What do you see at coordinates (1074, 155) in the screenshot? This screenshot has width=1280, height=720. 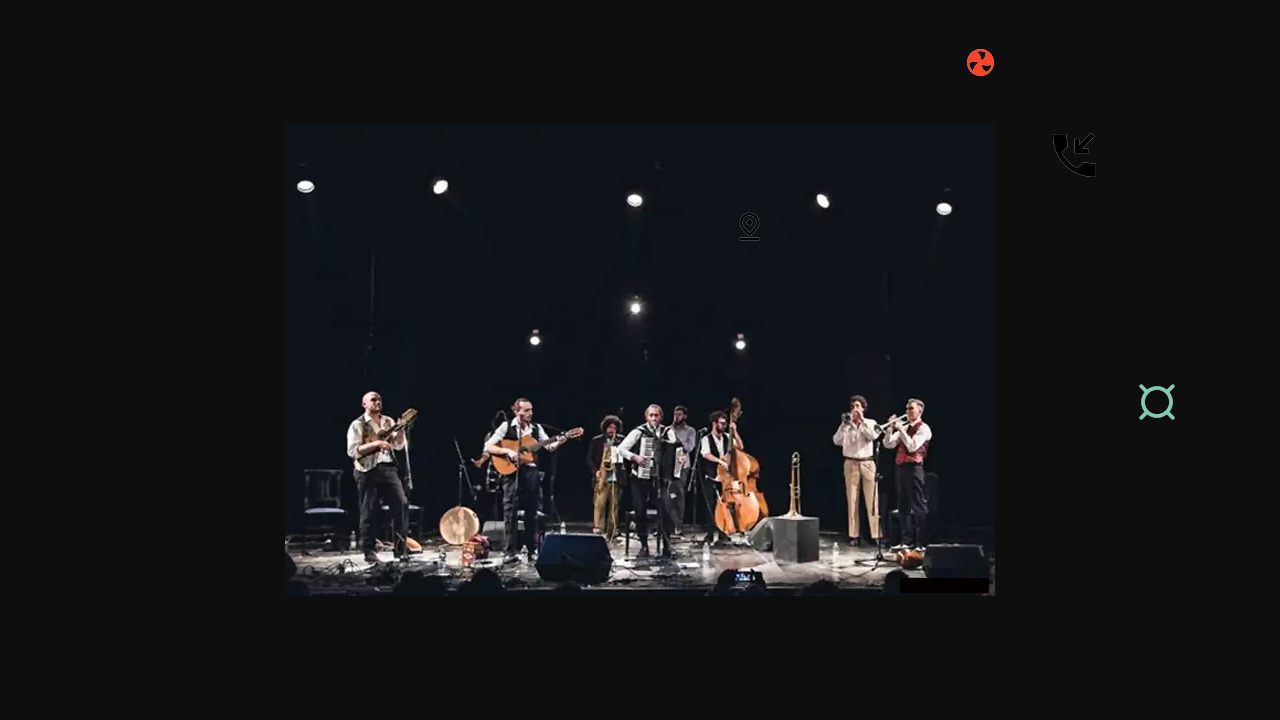 I see `indicates an incoming call was returned` at bounding box center [1074, 155].